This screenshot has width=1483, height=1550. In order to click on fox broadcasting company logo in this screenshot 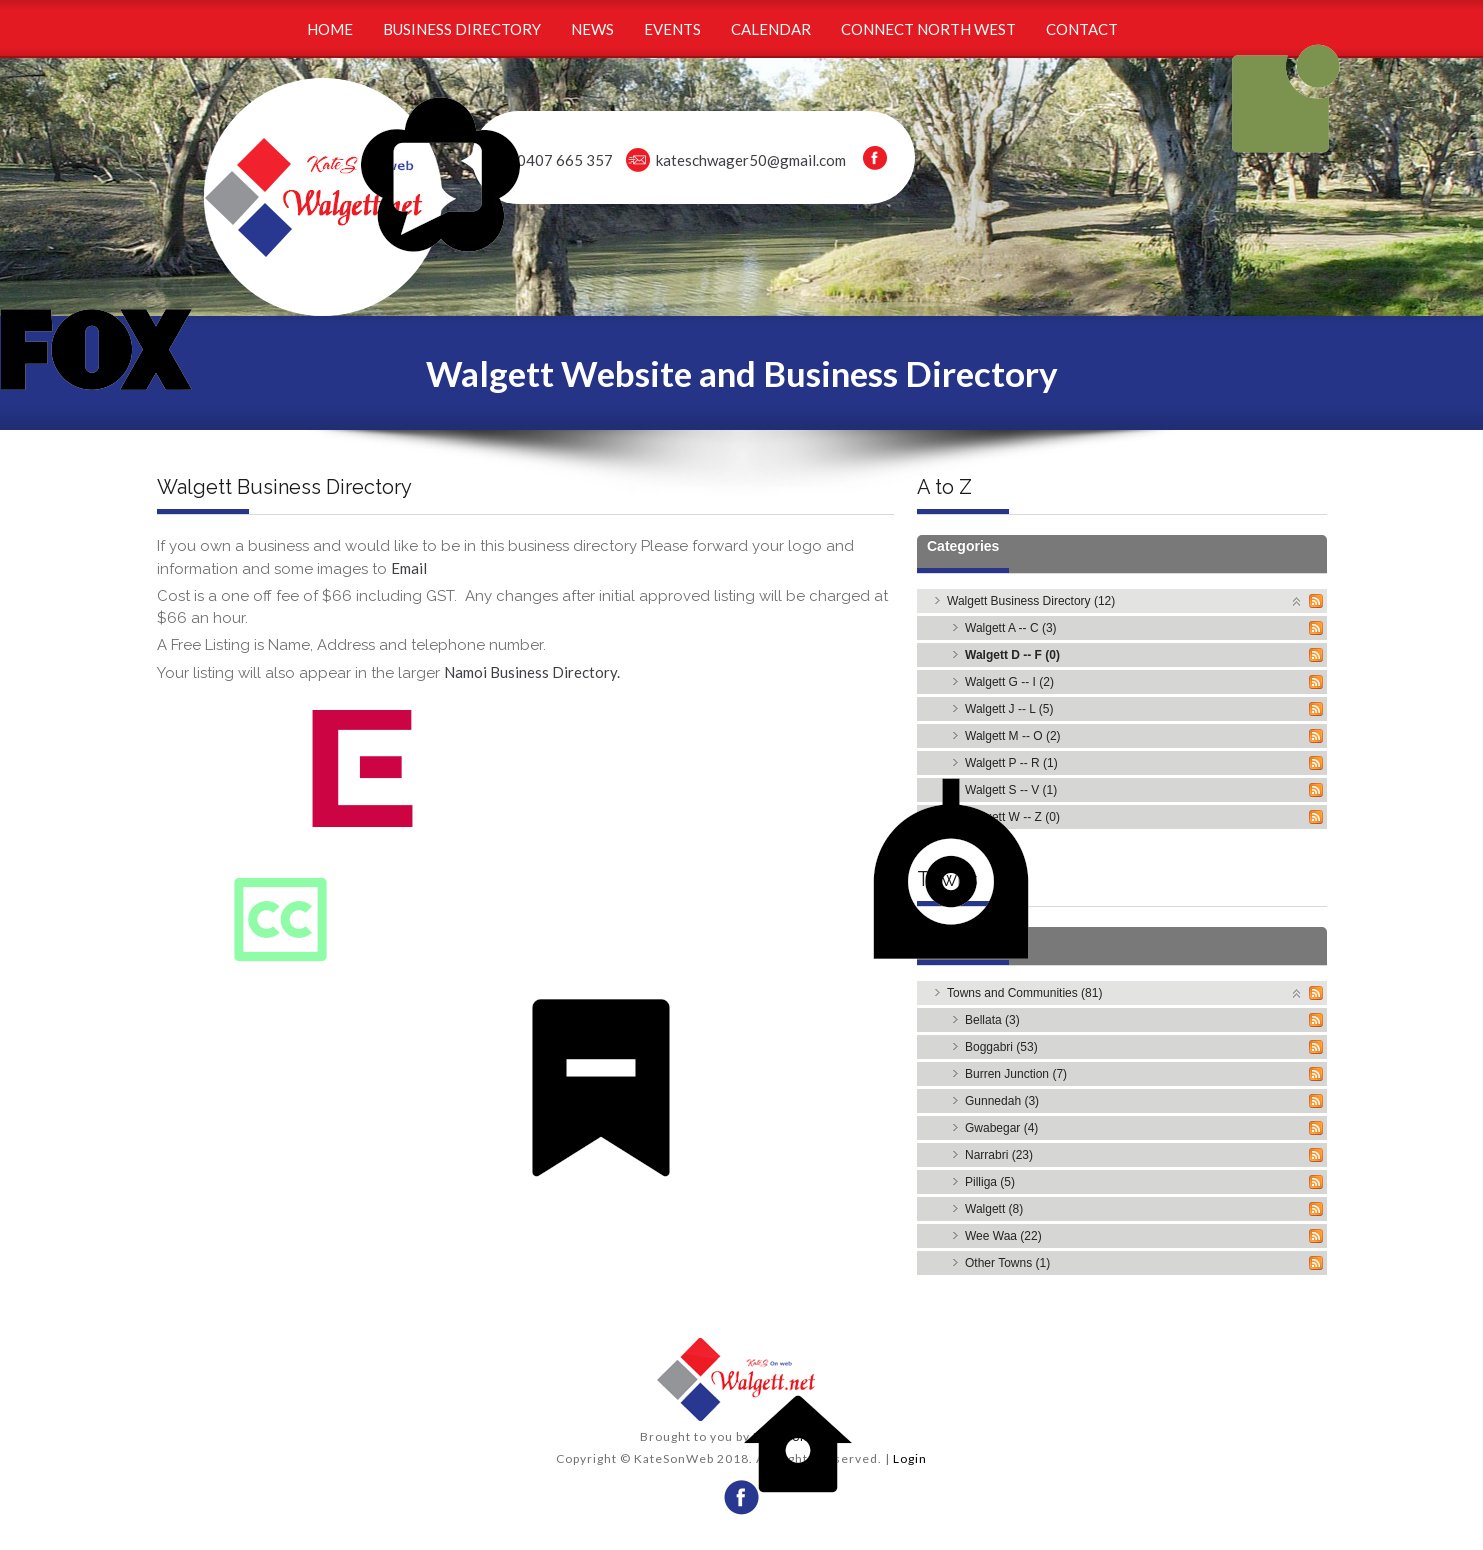, I will do `click(96, 349)`.